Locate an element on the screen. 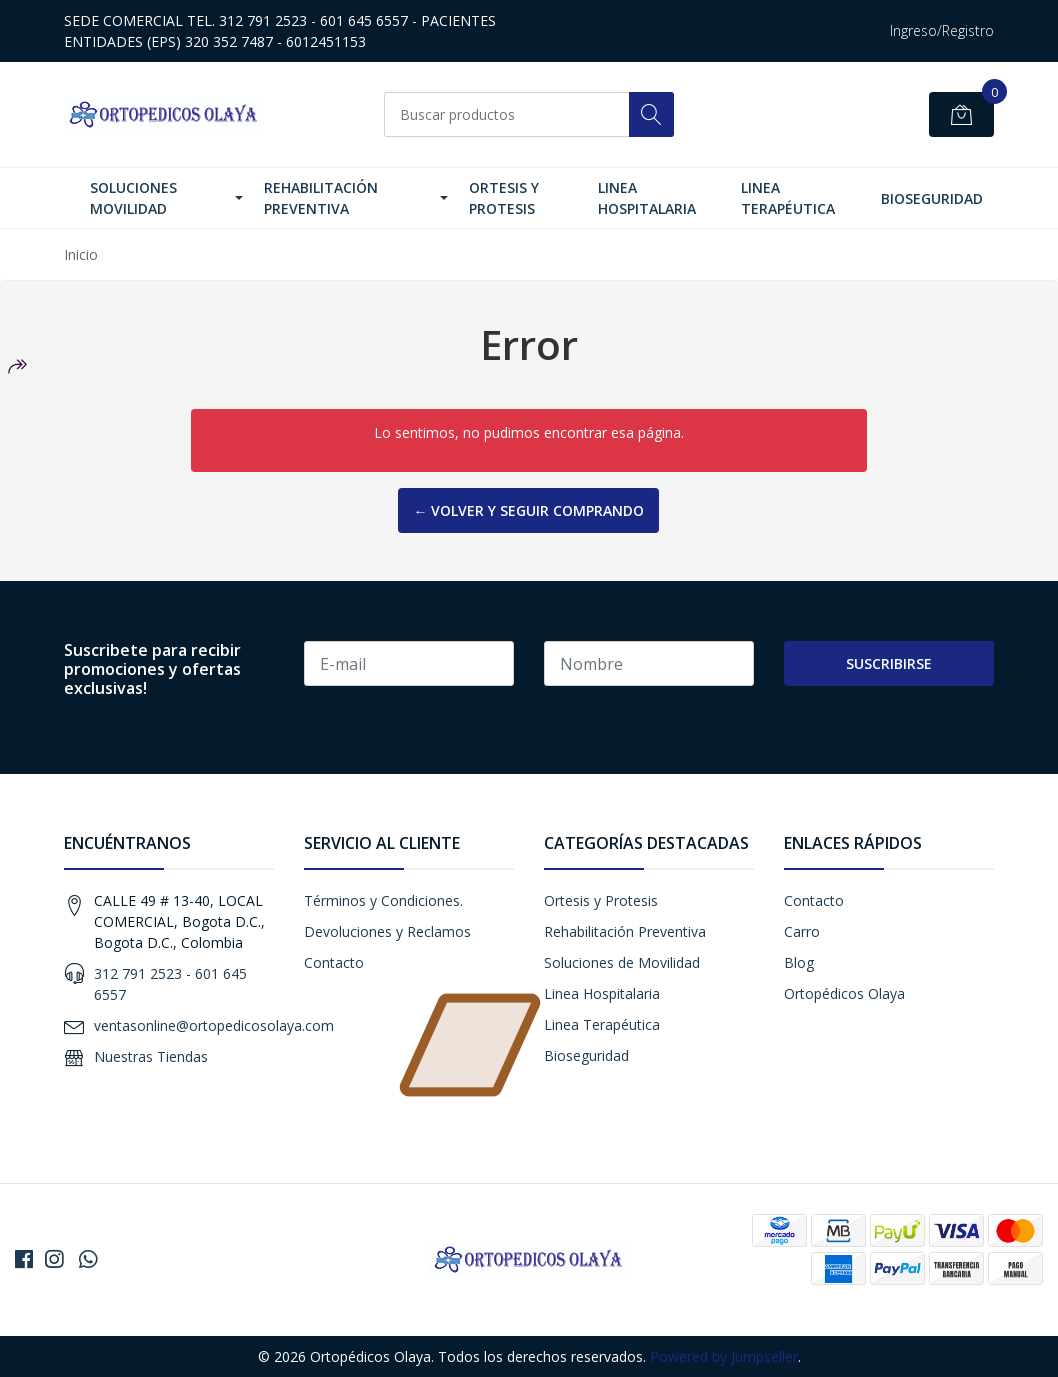  forward message or content to multiple recipients is located at coordinates (17, 366).